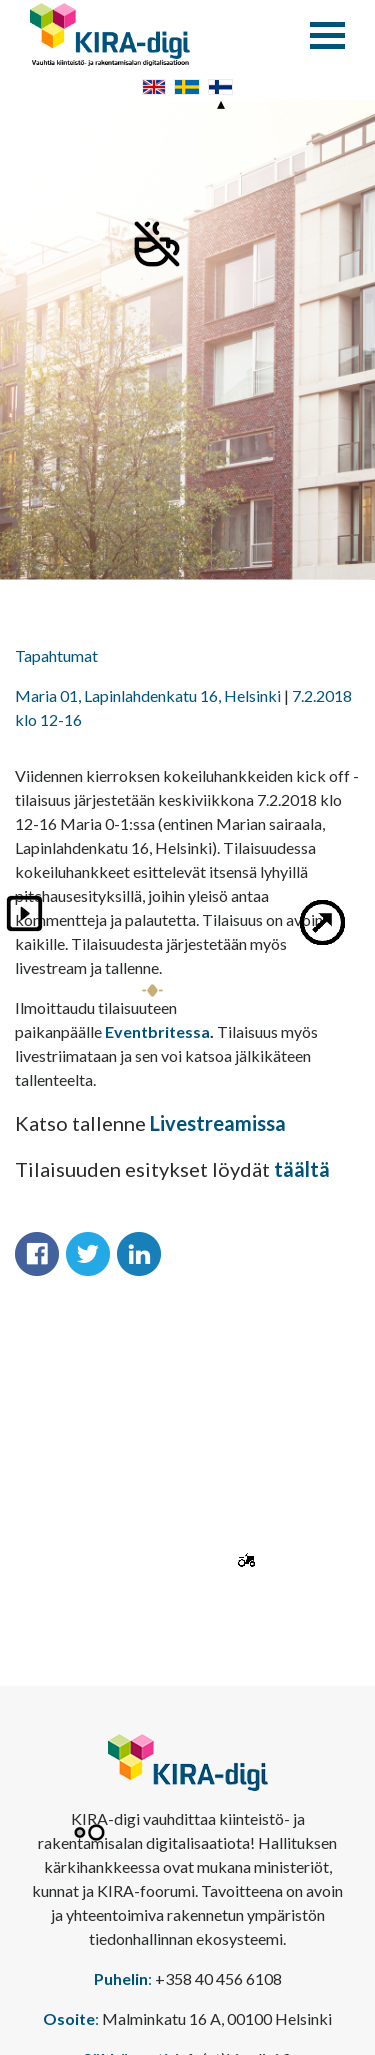 The image size is (375, 2055). What do you see at coordinates (322, 922) in the screenshot?
I see `open link in new window or external site` at bounding box center [322, 922].